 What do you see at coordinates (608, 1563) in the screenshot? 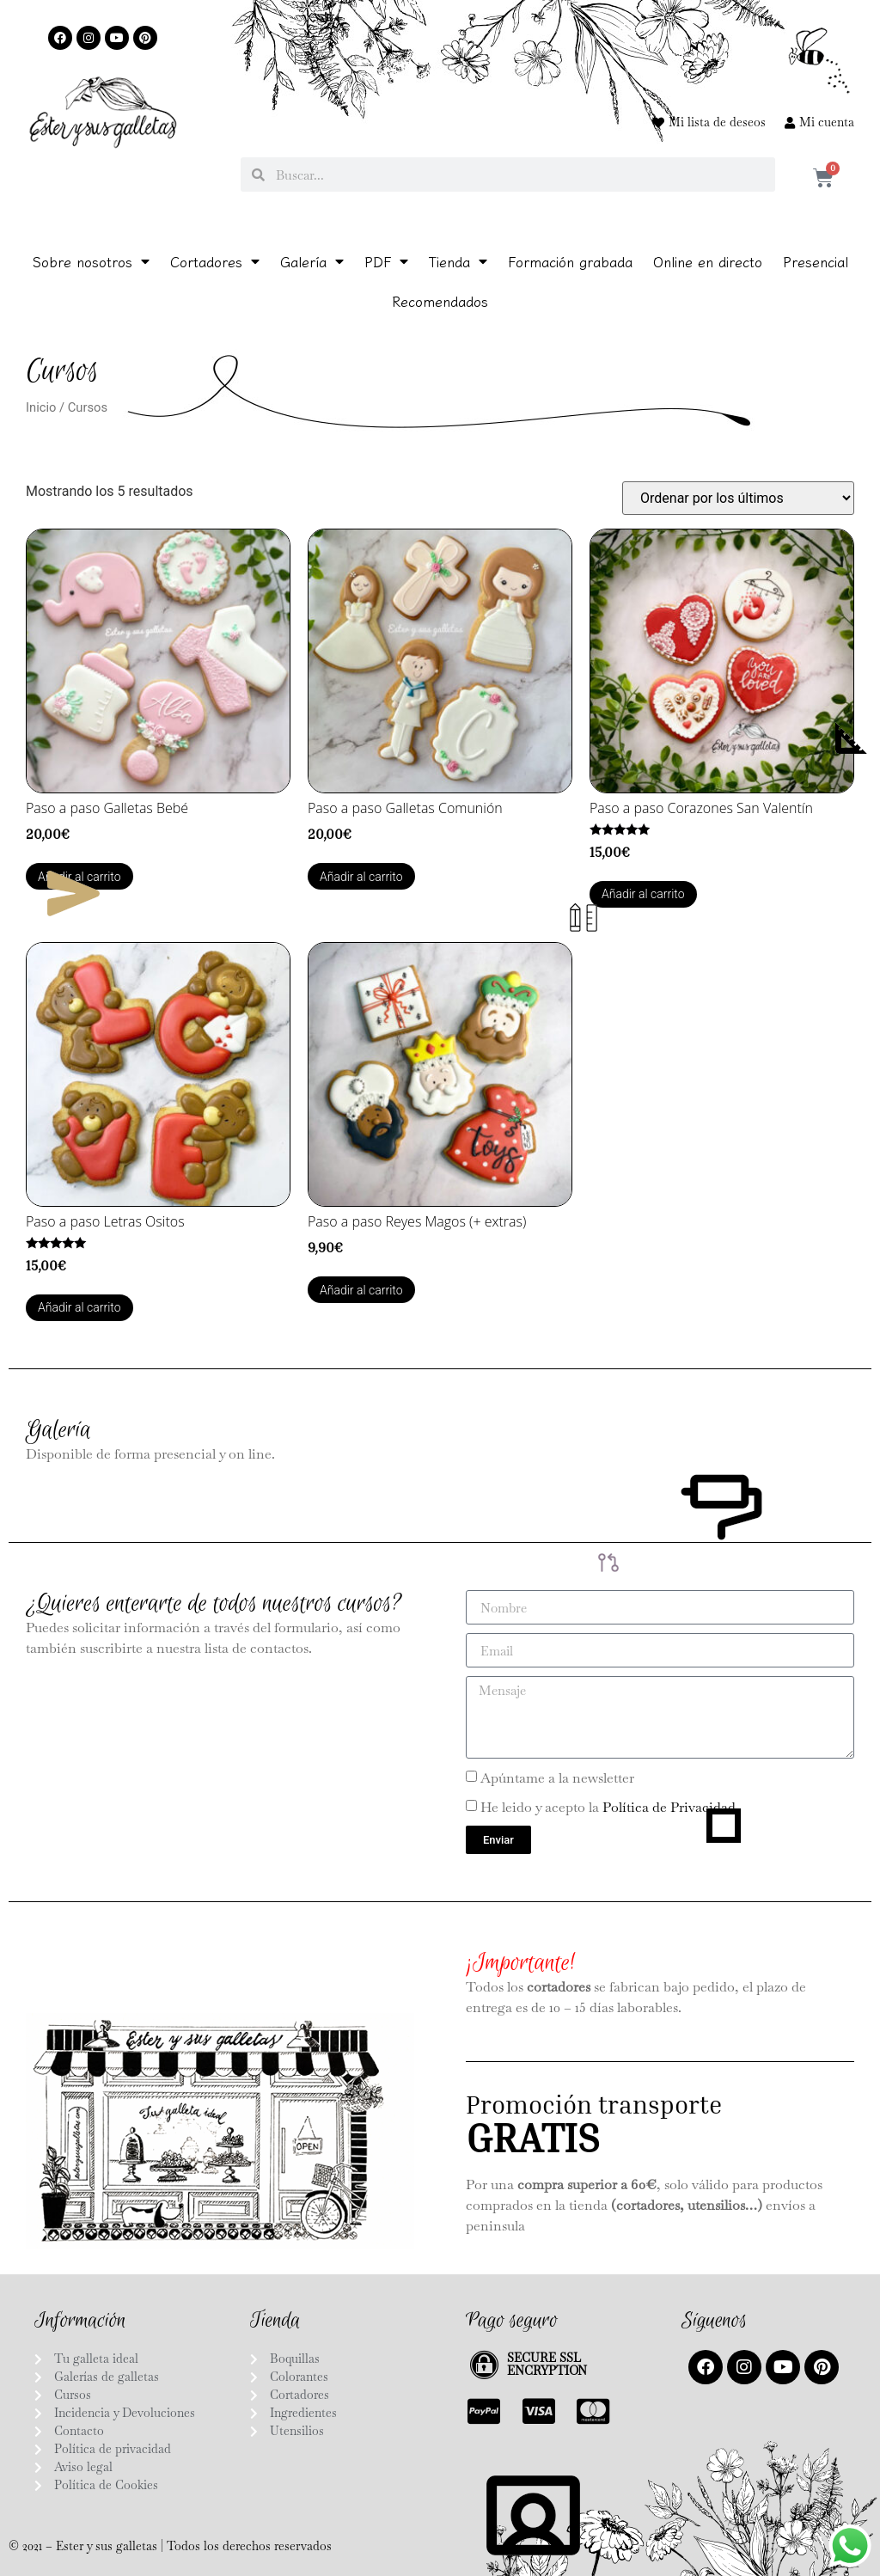
I see `create a new pull request` at bounding box center [608, 1563].